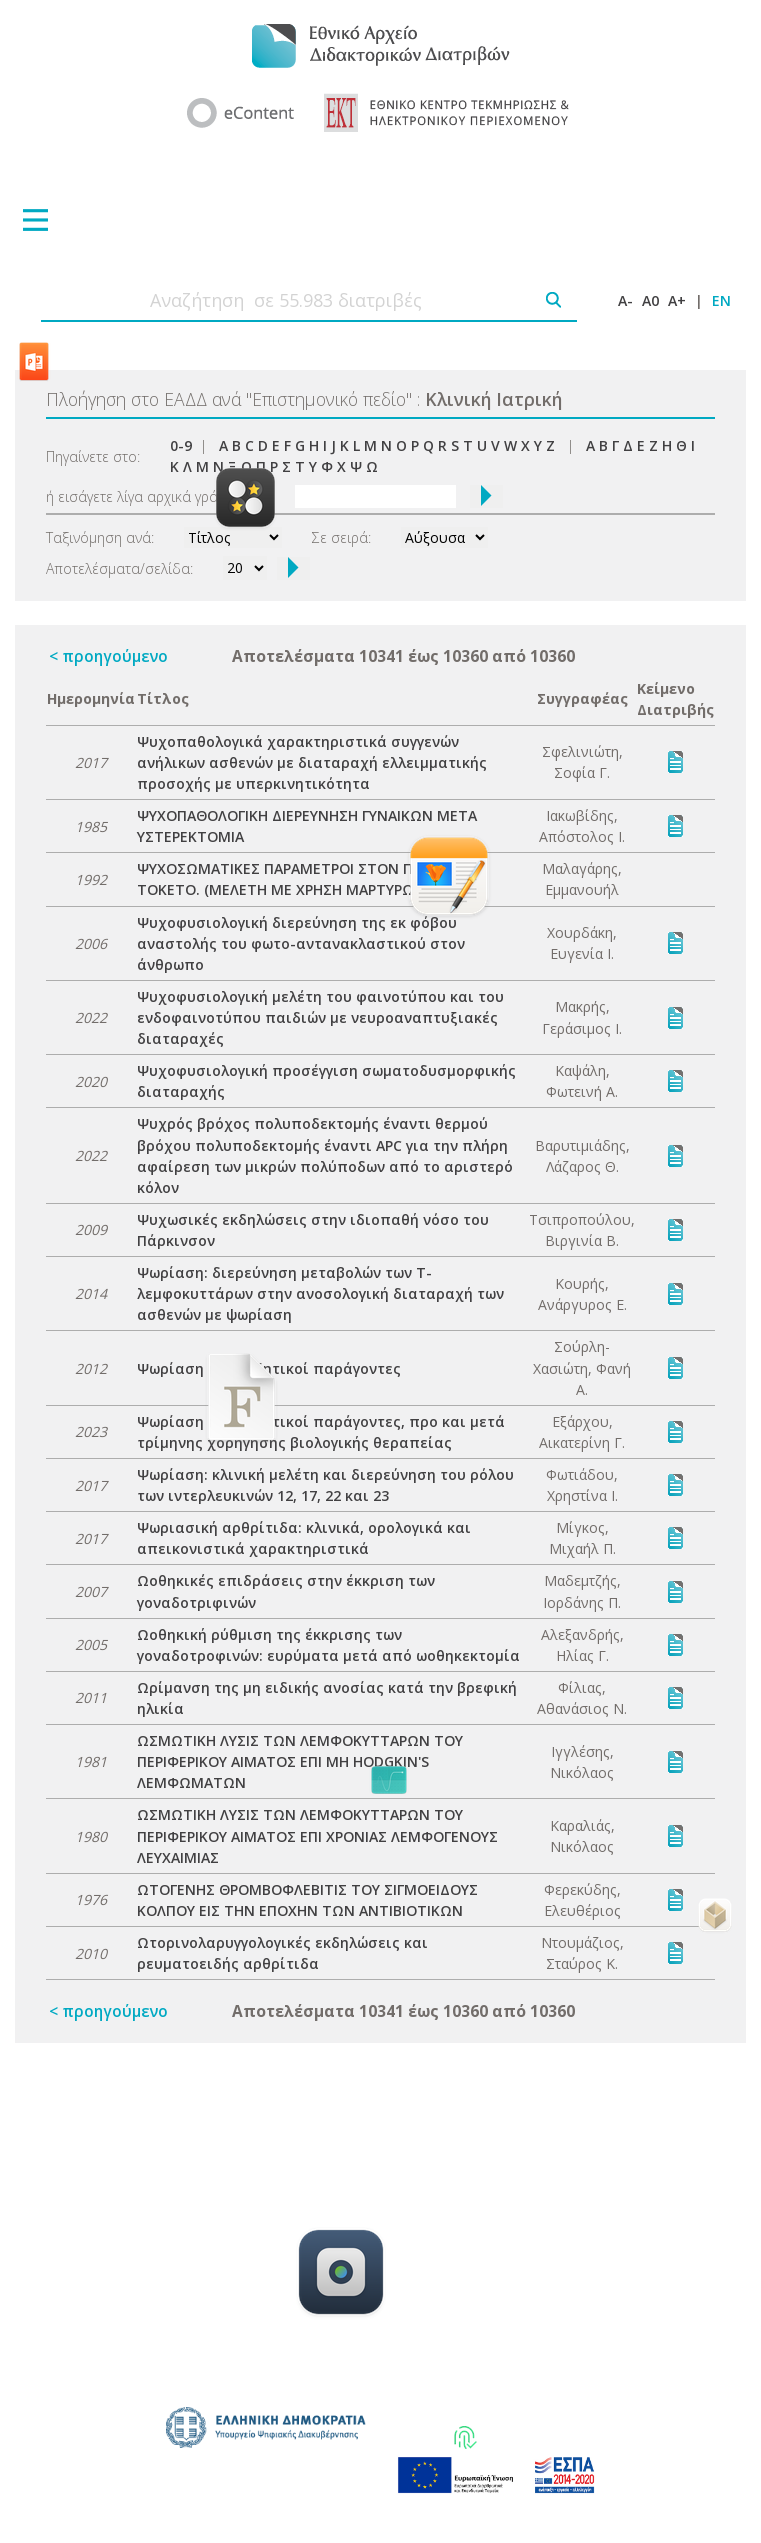  What do you see at coordinates (241, 1398) in the screenshot?
I see `a fortran source code file` at bounding box center [241, 1398].